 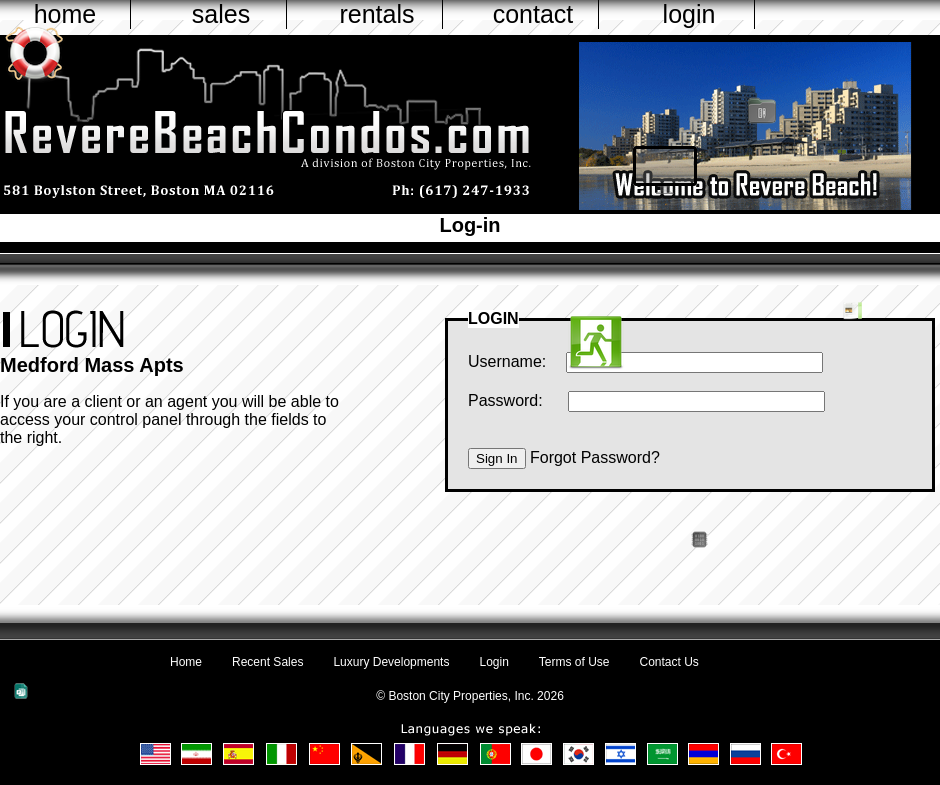 I want to click on access display or monitor settings, so click(x=665, y=170).